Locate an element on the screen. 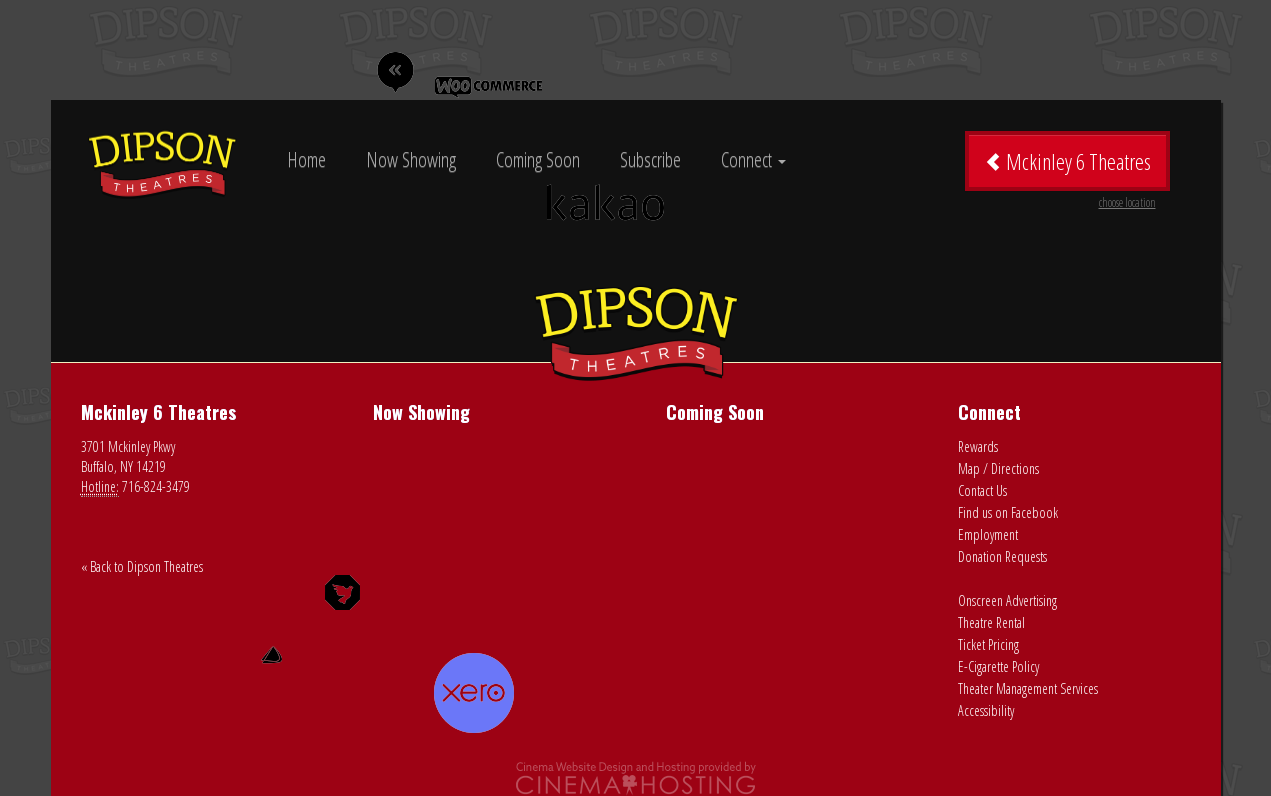 This screenshot has width=1271, height=796. access woocommerce store settings is located at coordinates (488, 87).